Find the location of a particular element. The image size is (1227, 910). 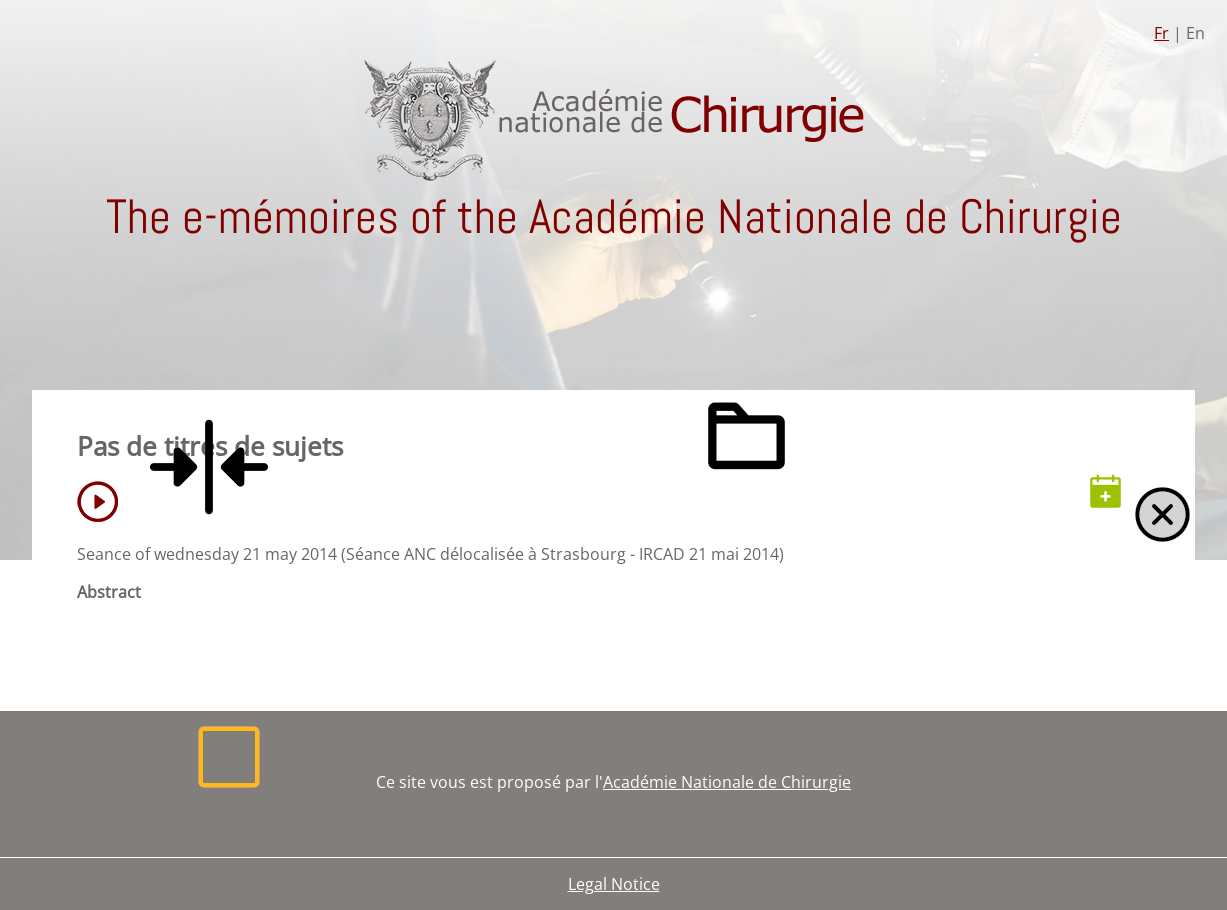

add a new event to your calendar is located at coordinates (1105, 492).